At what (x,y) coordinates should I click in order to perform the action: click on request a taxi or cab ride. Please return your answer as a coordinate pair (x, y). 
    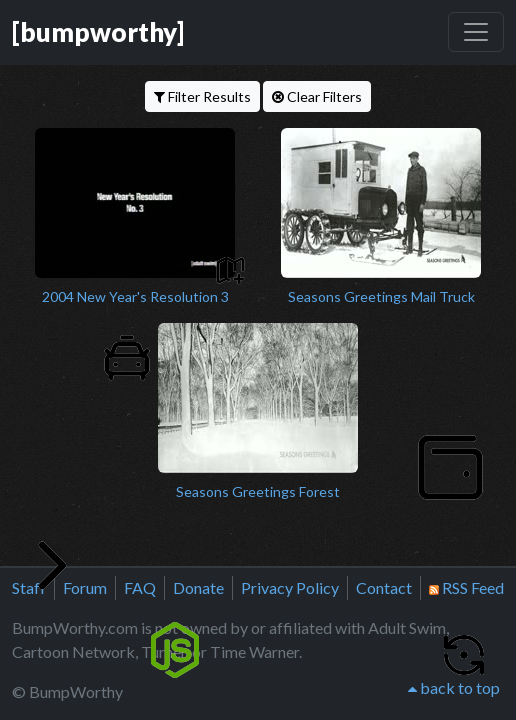
    Looking at the image, I should click on (127, 360).